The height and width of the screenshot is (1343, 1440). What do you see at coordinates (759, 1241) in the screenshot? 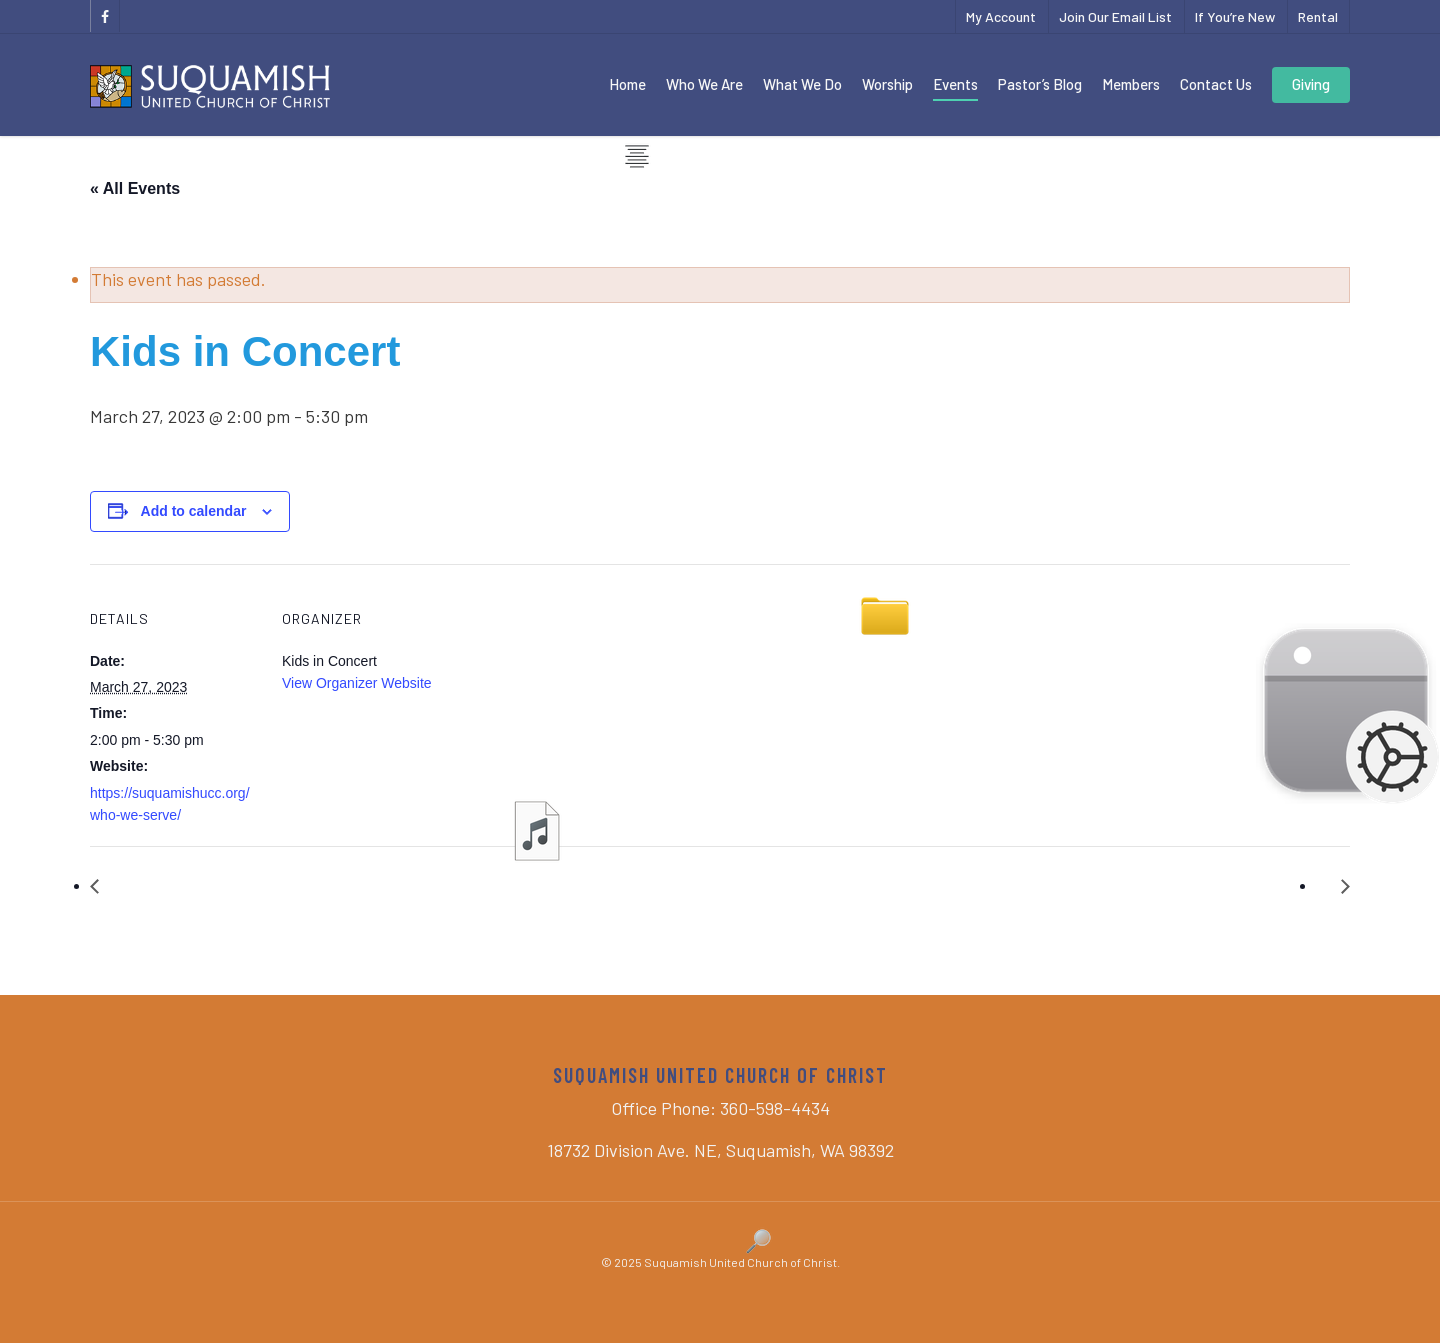
I see `search for content or files` at bounding box center [759, 1241].